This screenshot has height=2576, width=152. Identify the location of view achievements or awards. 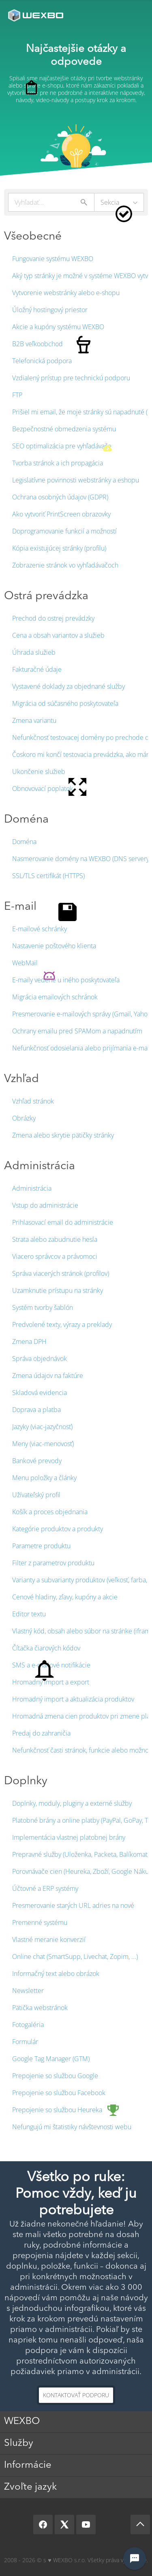
(113, 2110).